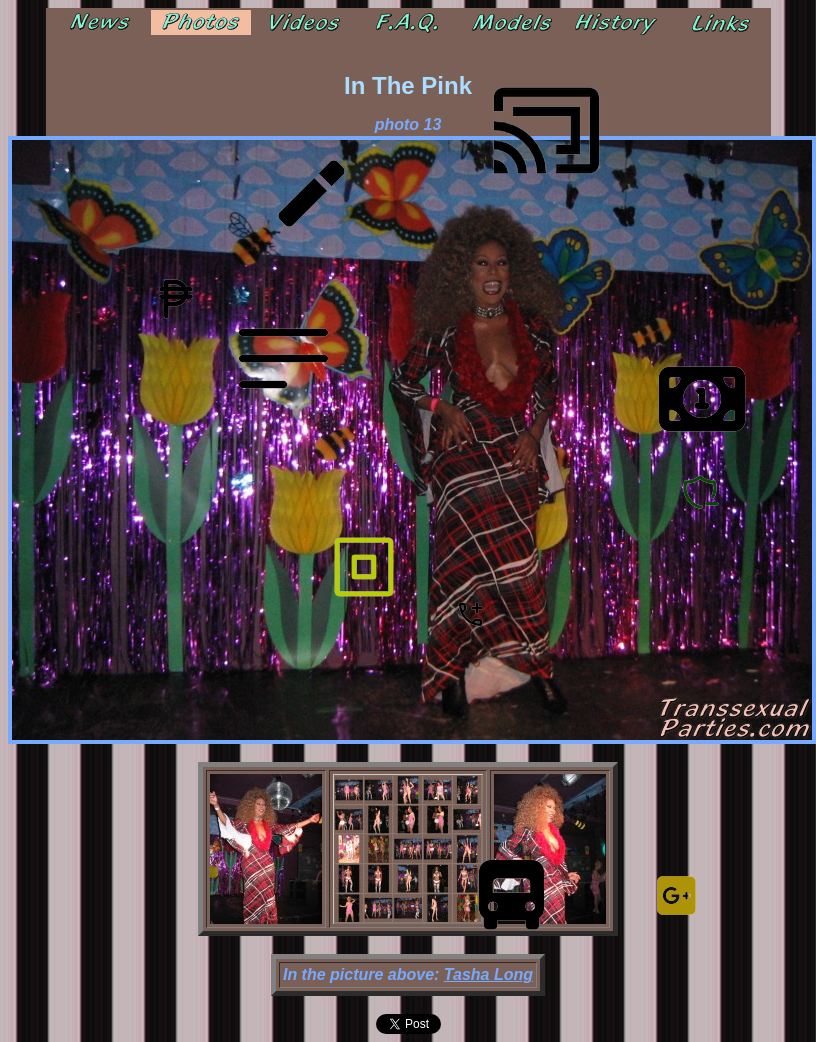  What do you see at coordinates (470, 614) in the screenshot?
I see `add a new contact to your phone` at bounding box center [470, 614].